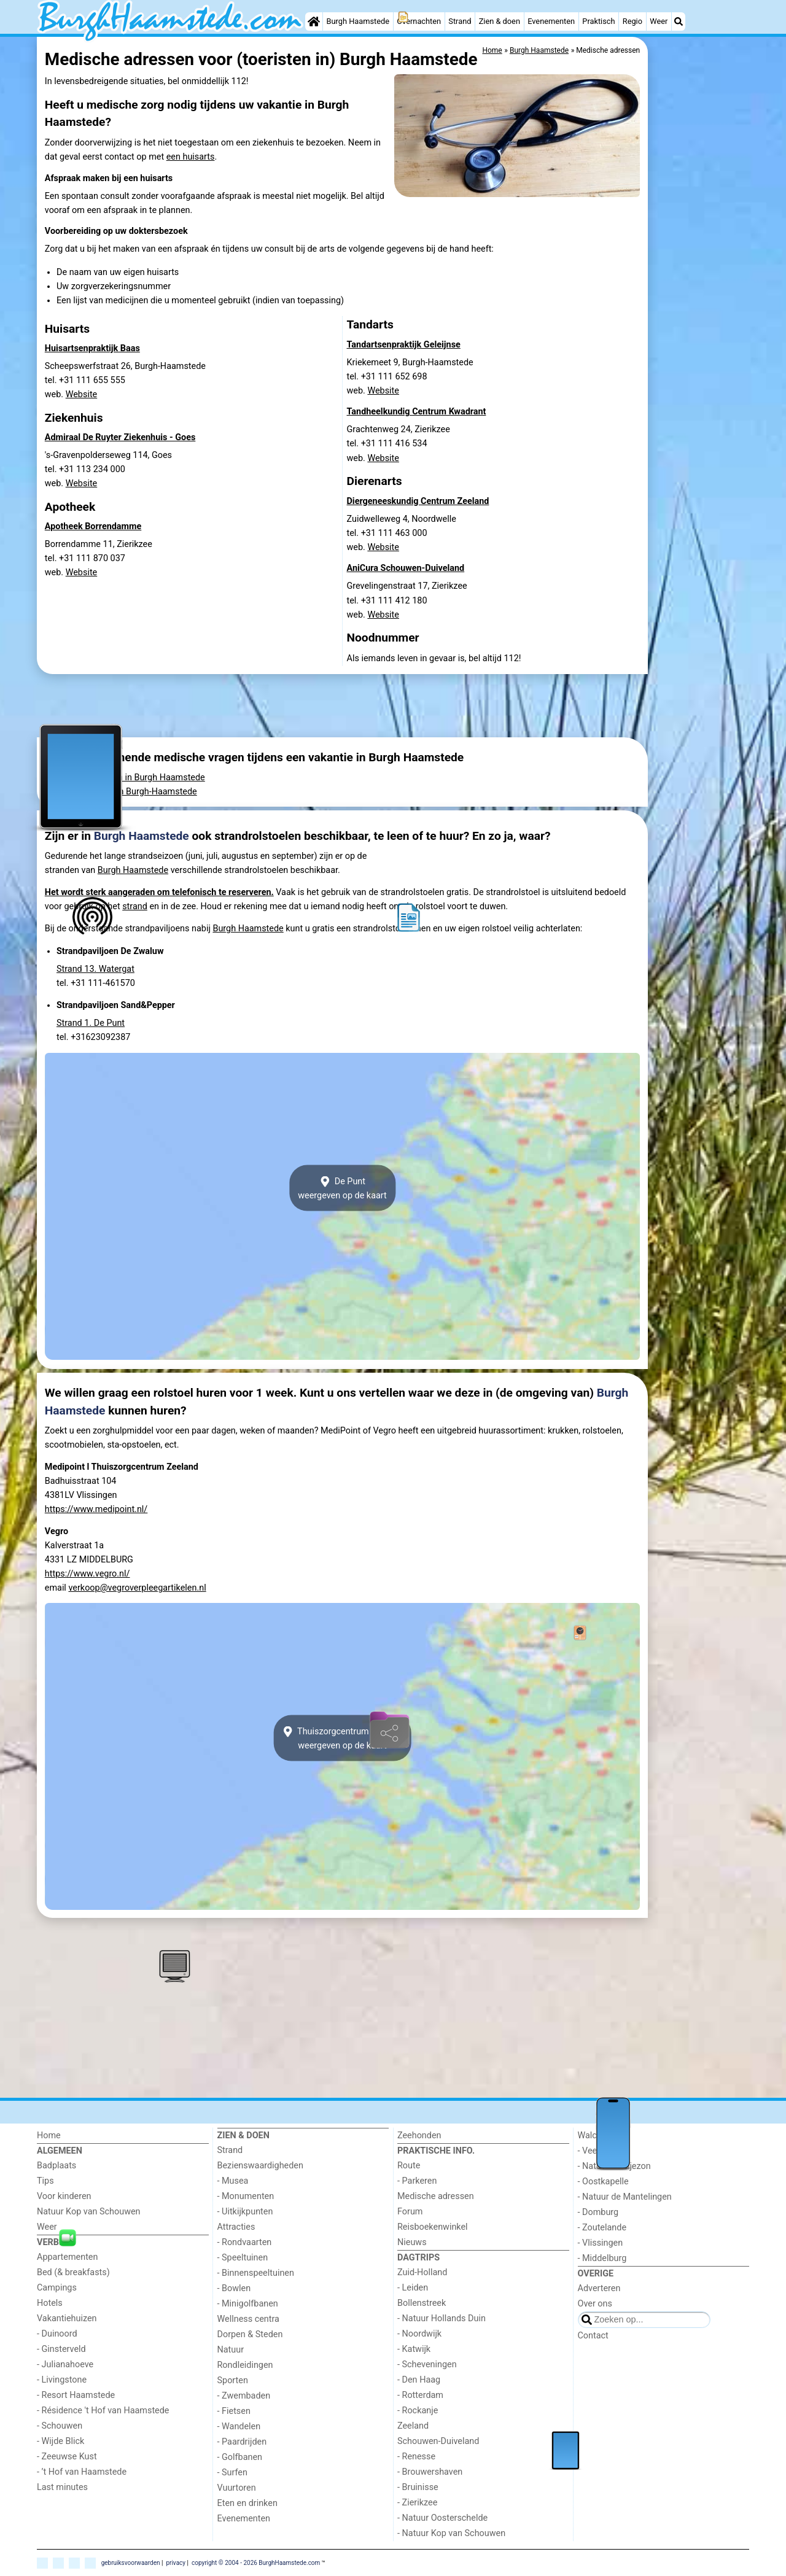  Describe the element at coordinates (408, 917) in the screenshot. I see `open a libreoffice writer document` at that location.